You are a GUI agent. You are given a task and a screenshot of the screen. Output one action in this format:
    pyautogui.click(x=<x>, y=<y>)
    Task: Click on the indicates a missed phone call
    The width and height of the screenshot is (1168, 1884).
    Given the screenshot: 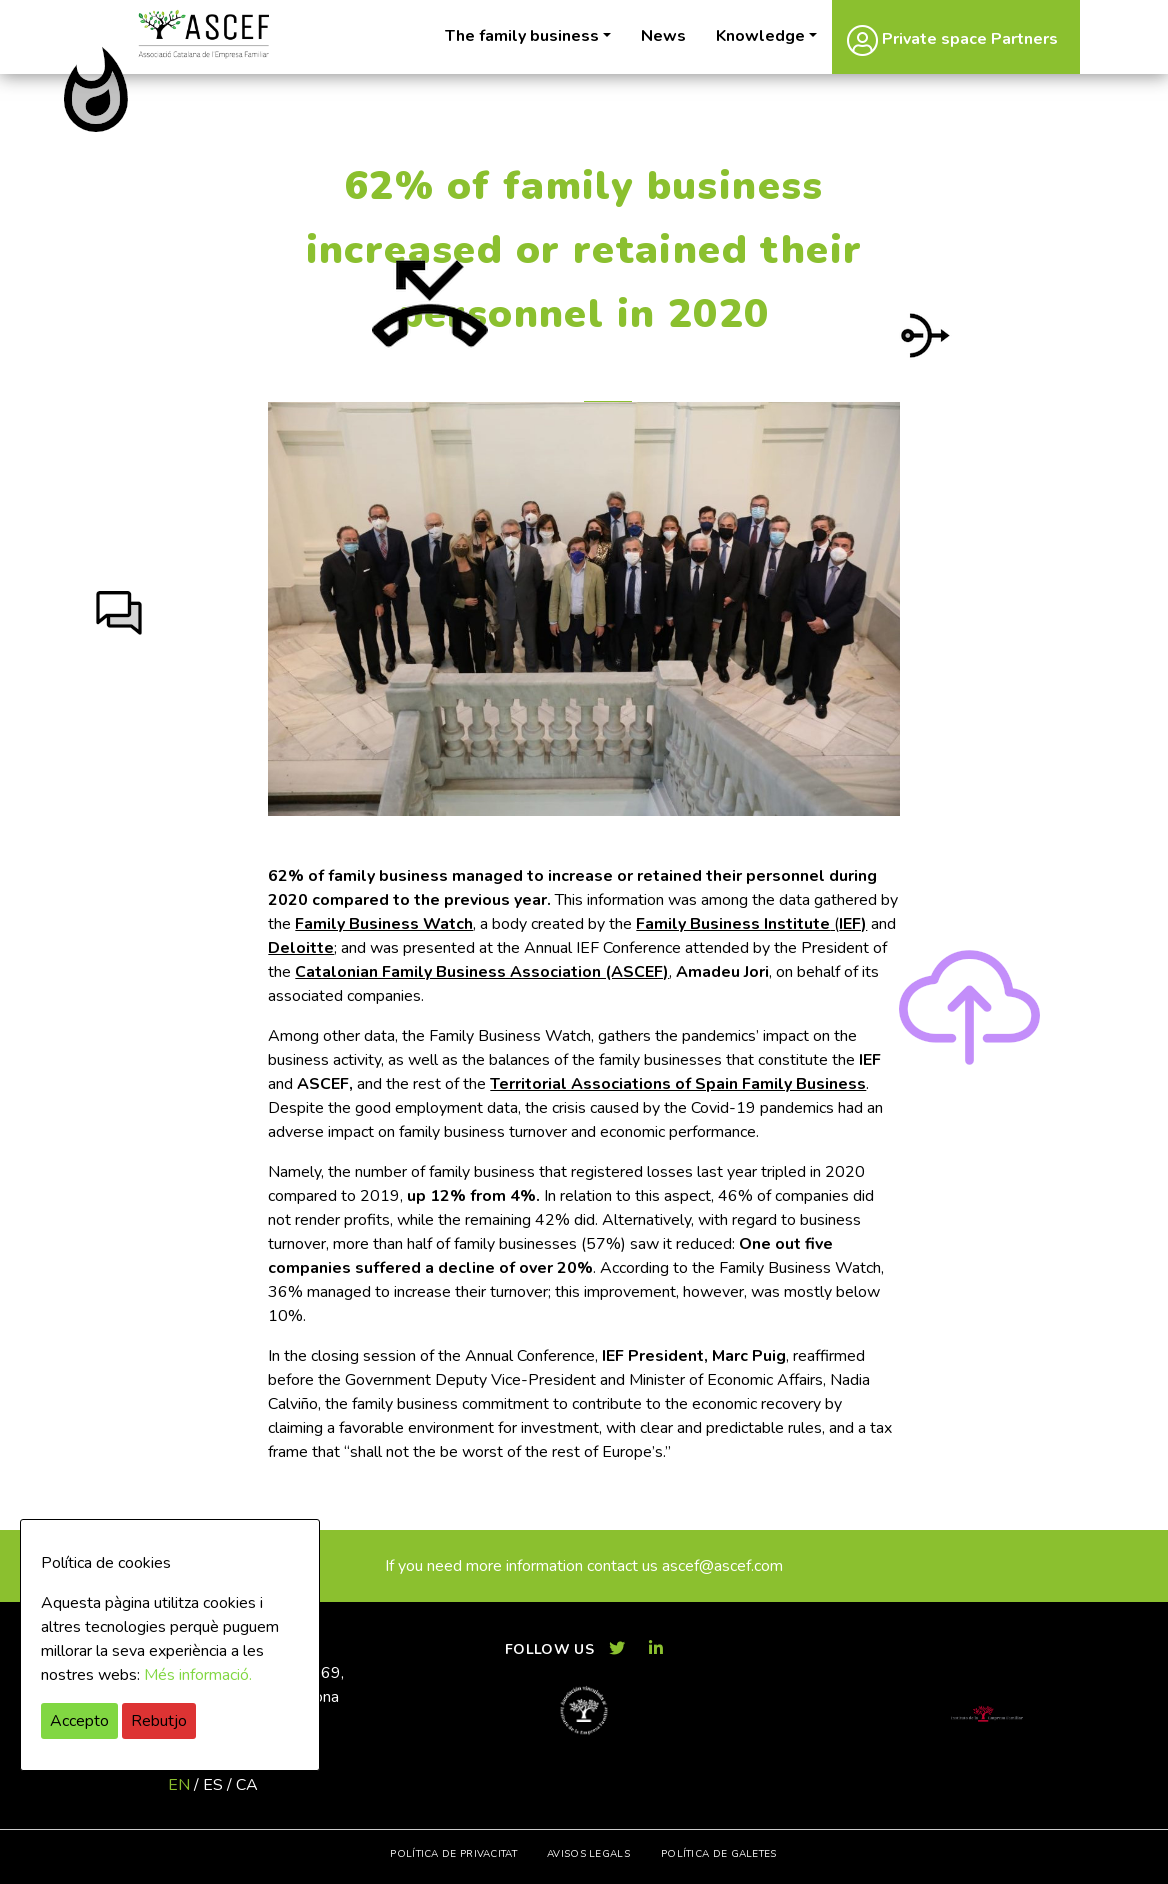 What is the action you would take?
    pyautogui.click(x=430, y=304)
    